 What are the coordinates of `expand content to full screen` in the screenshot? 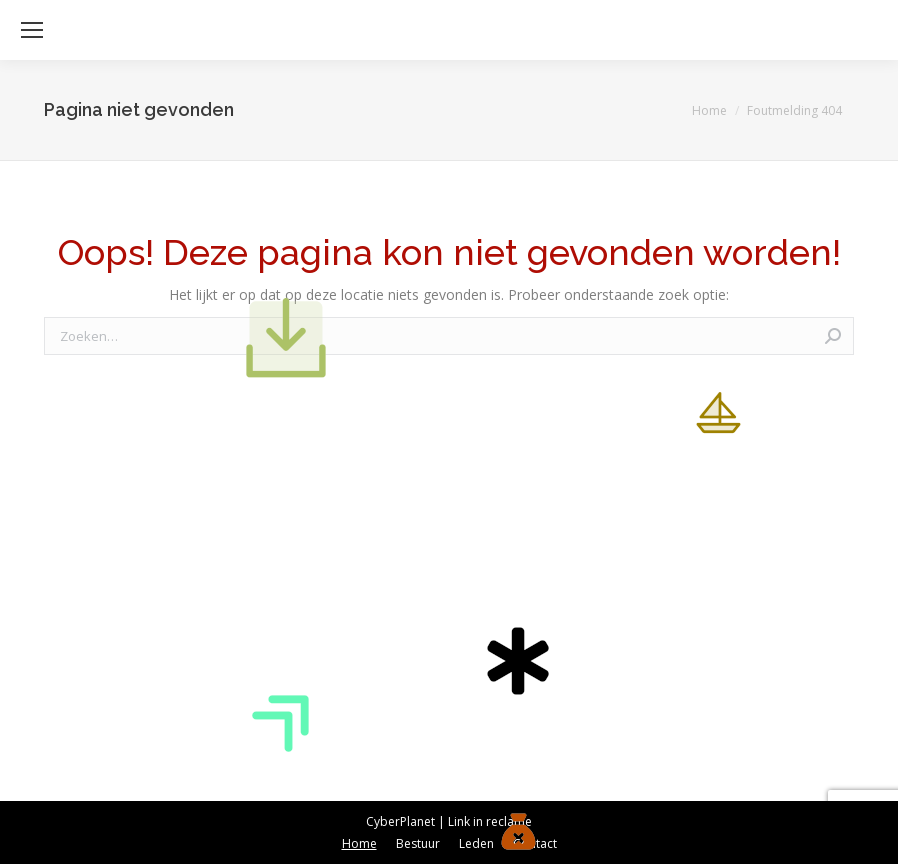 It's located at (284, 719).